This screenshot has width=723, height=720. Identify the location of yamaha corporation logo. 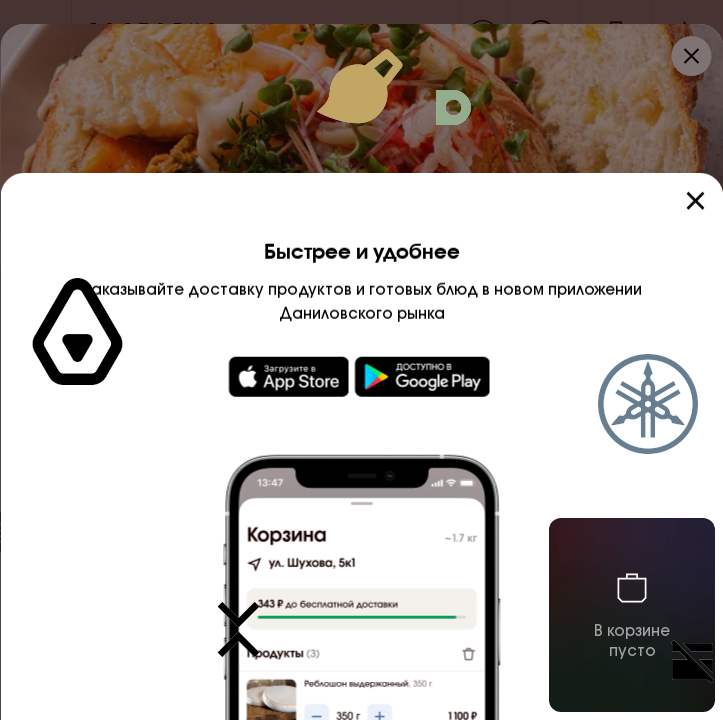
(648, 404).